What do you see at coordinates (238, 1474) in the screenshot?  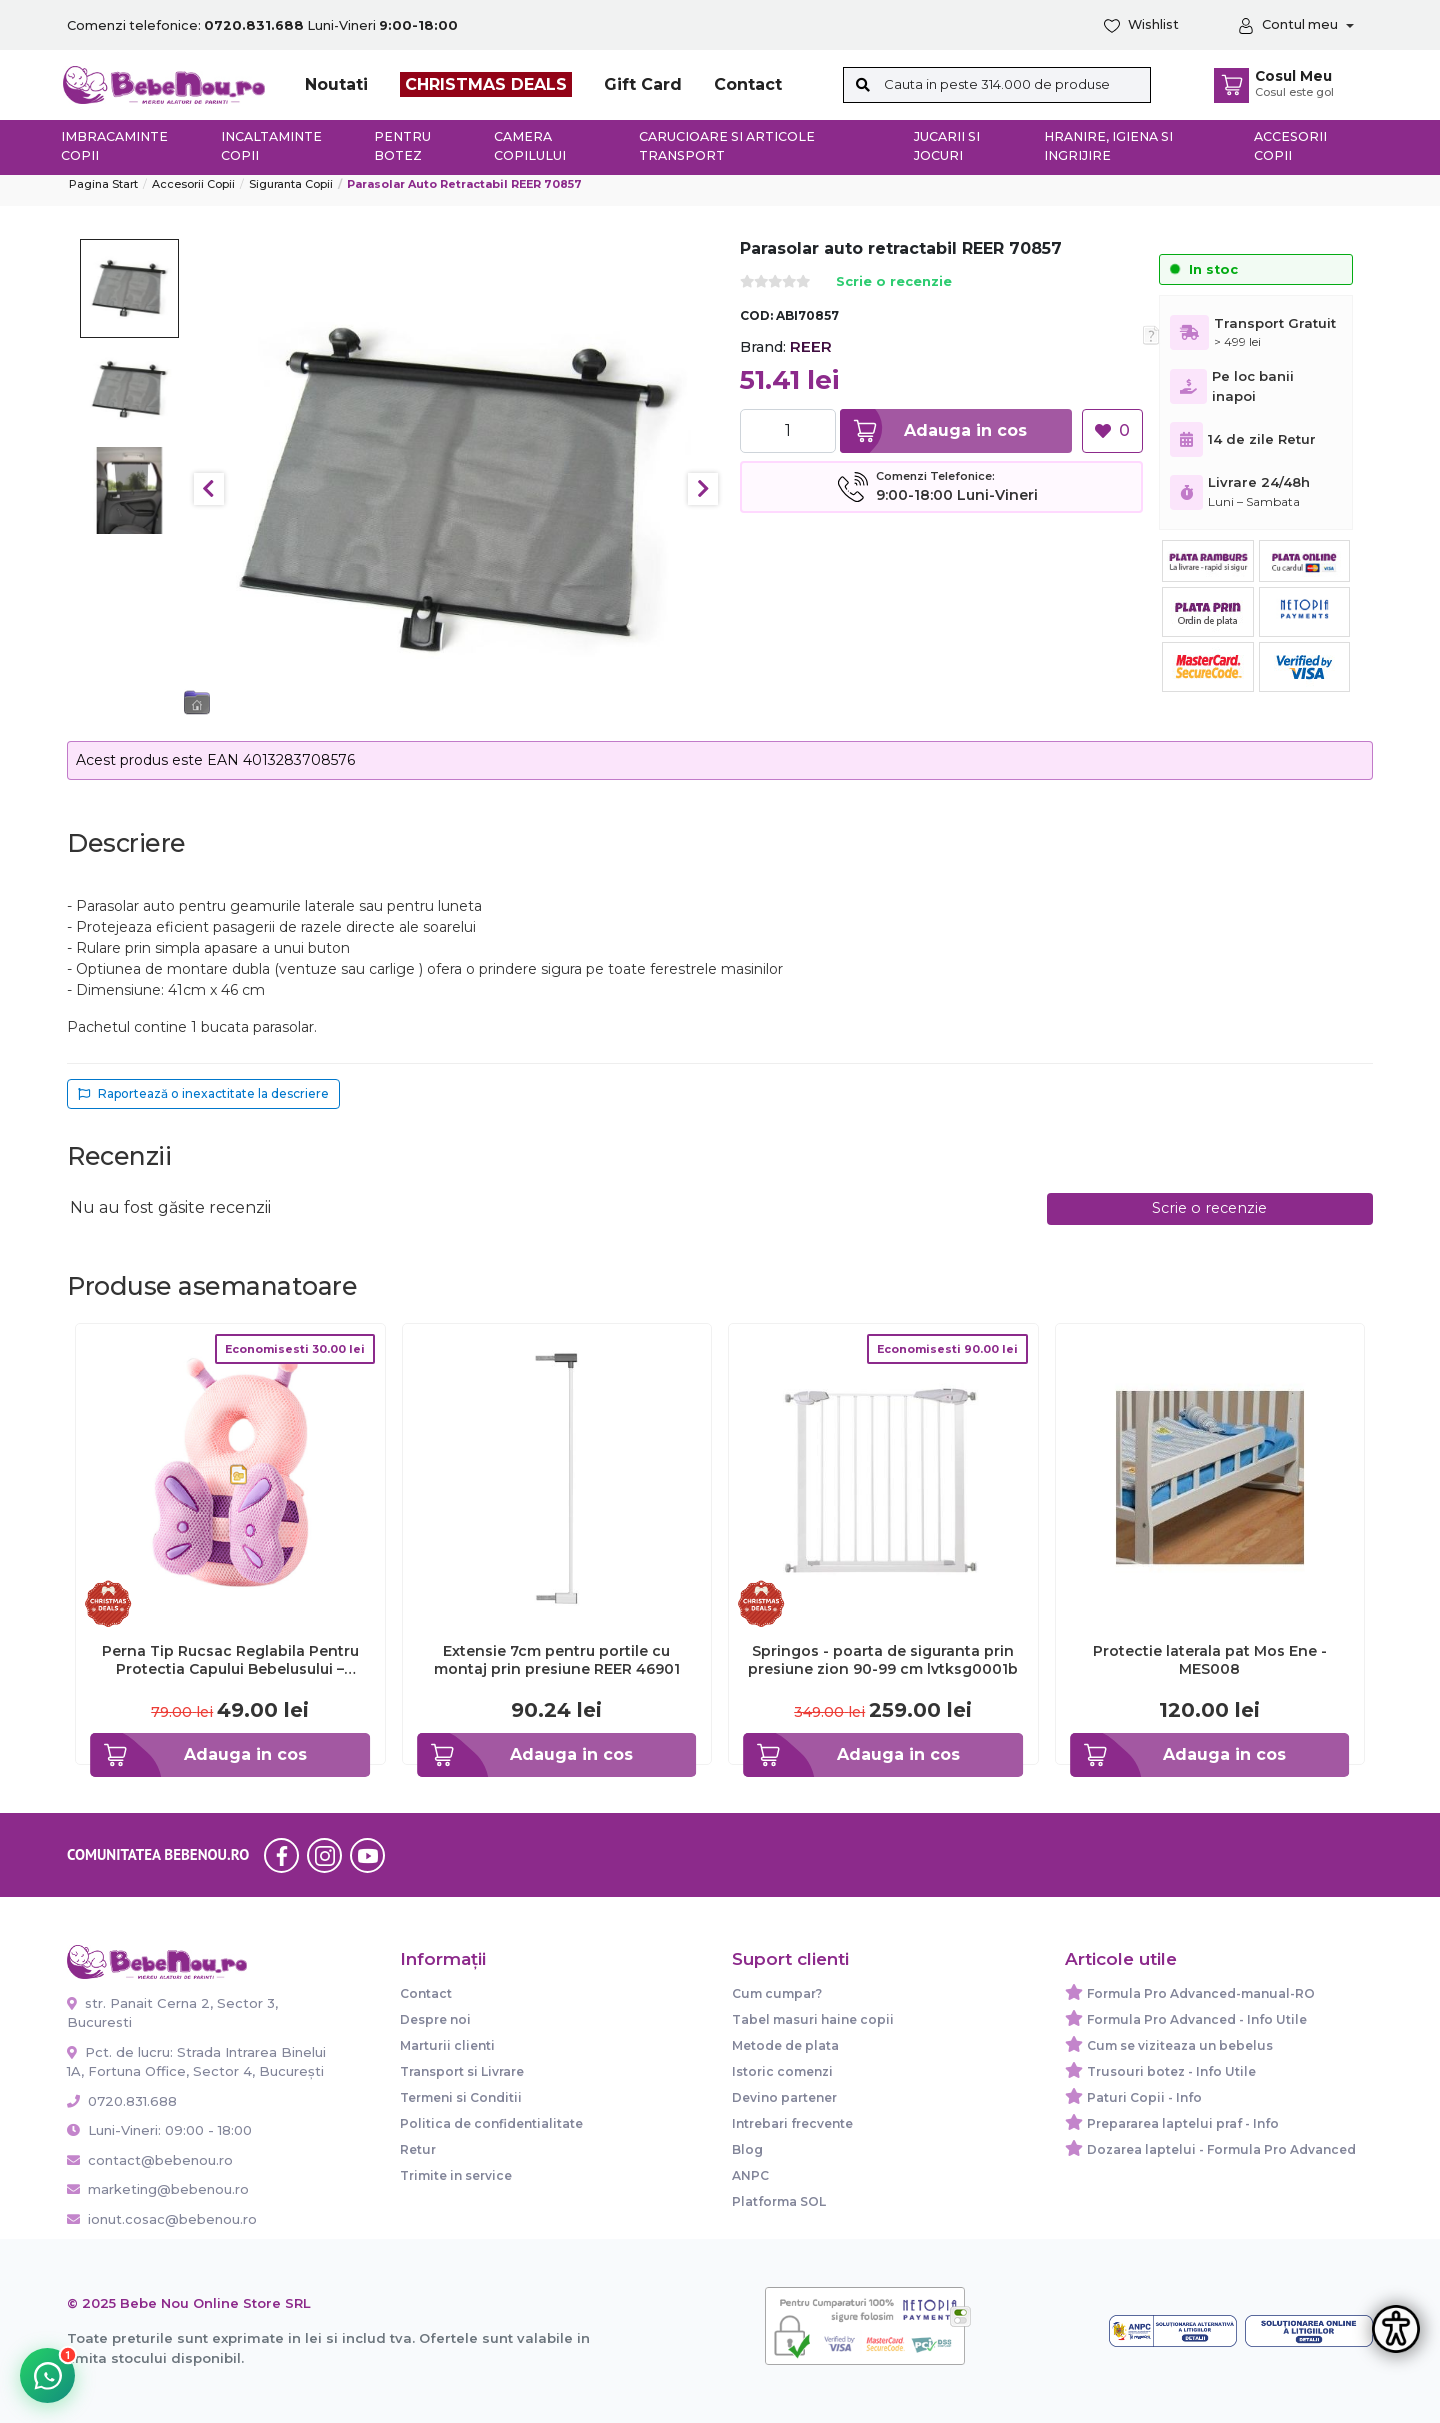 I see `libreoffice draw template file` at bounding box center [238, 1474].